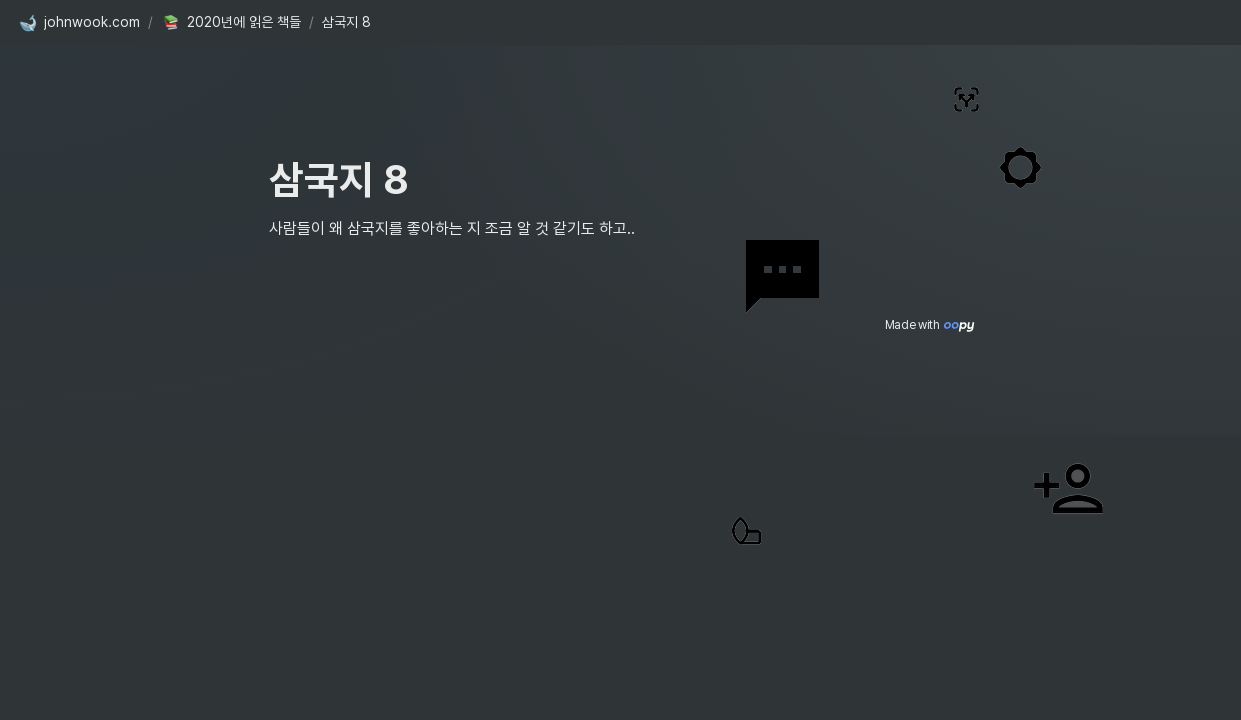 The height and width of the screenshot is (720, 1241). What do you see at coordinates (966, 99) in the screenshot?
I see `scan or capture a route` at bounding box center [966, 99].